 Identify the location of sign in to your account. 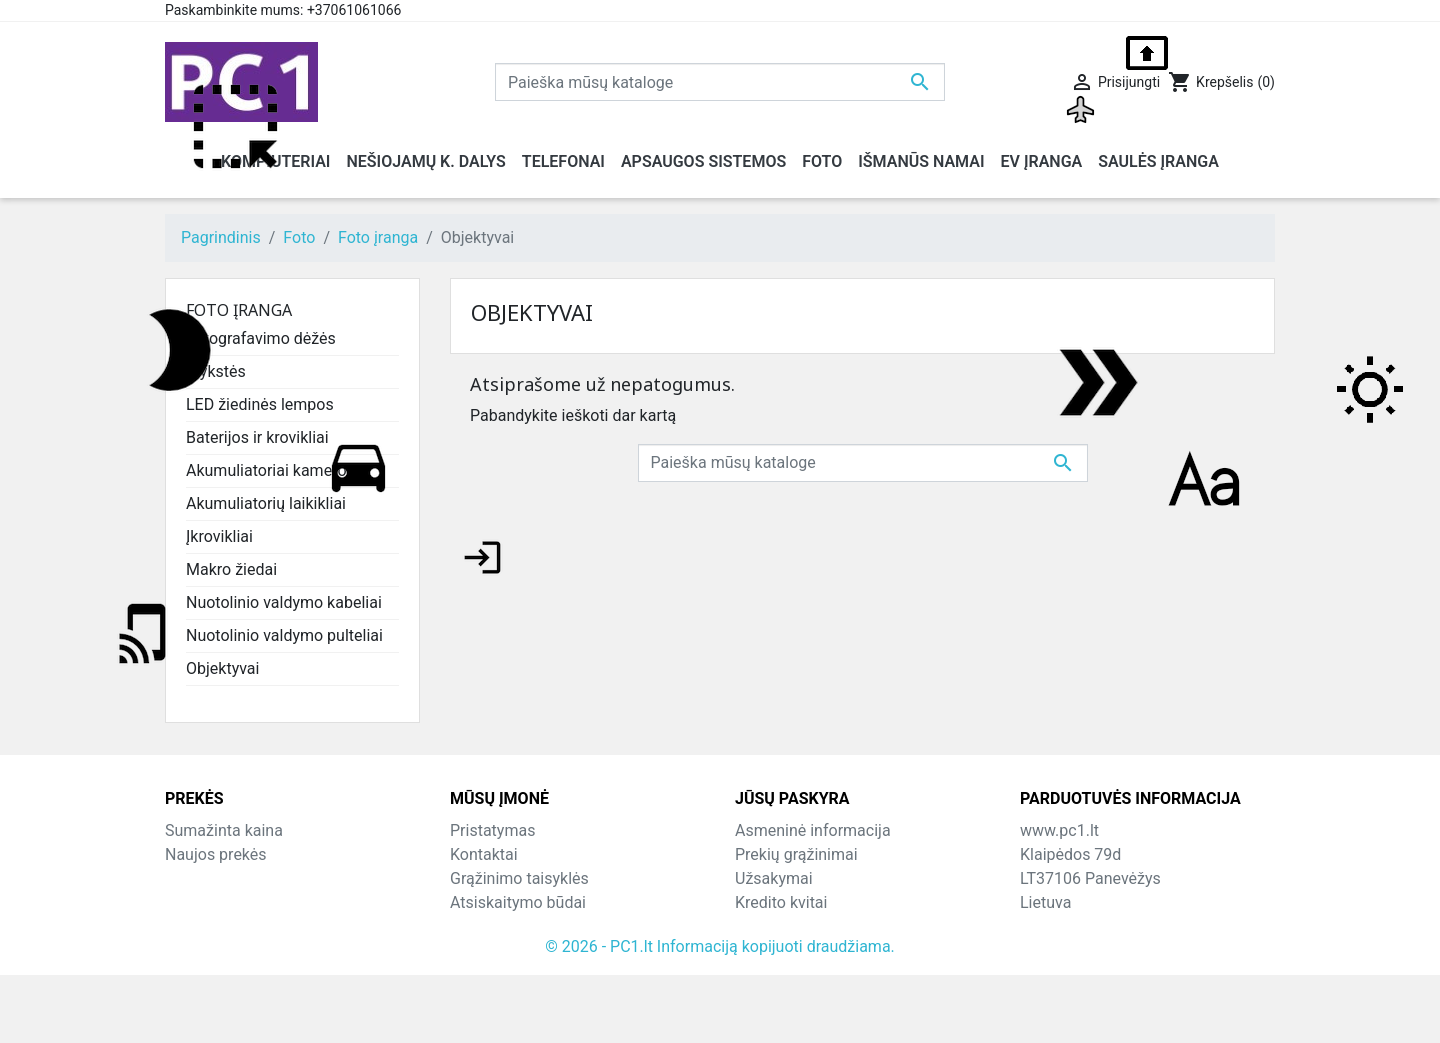
(482, 557).